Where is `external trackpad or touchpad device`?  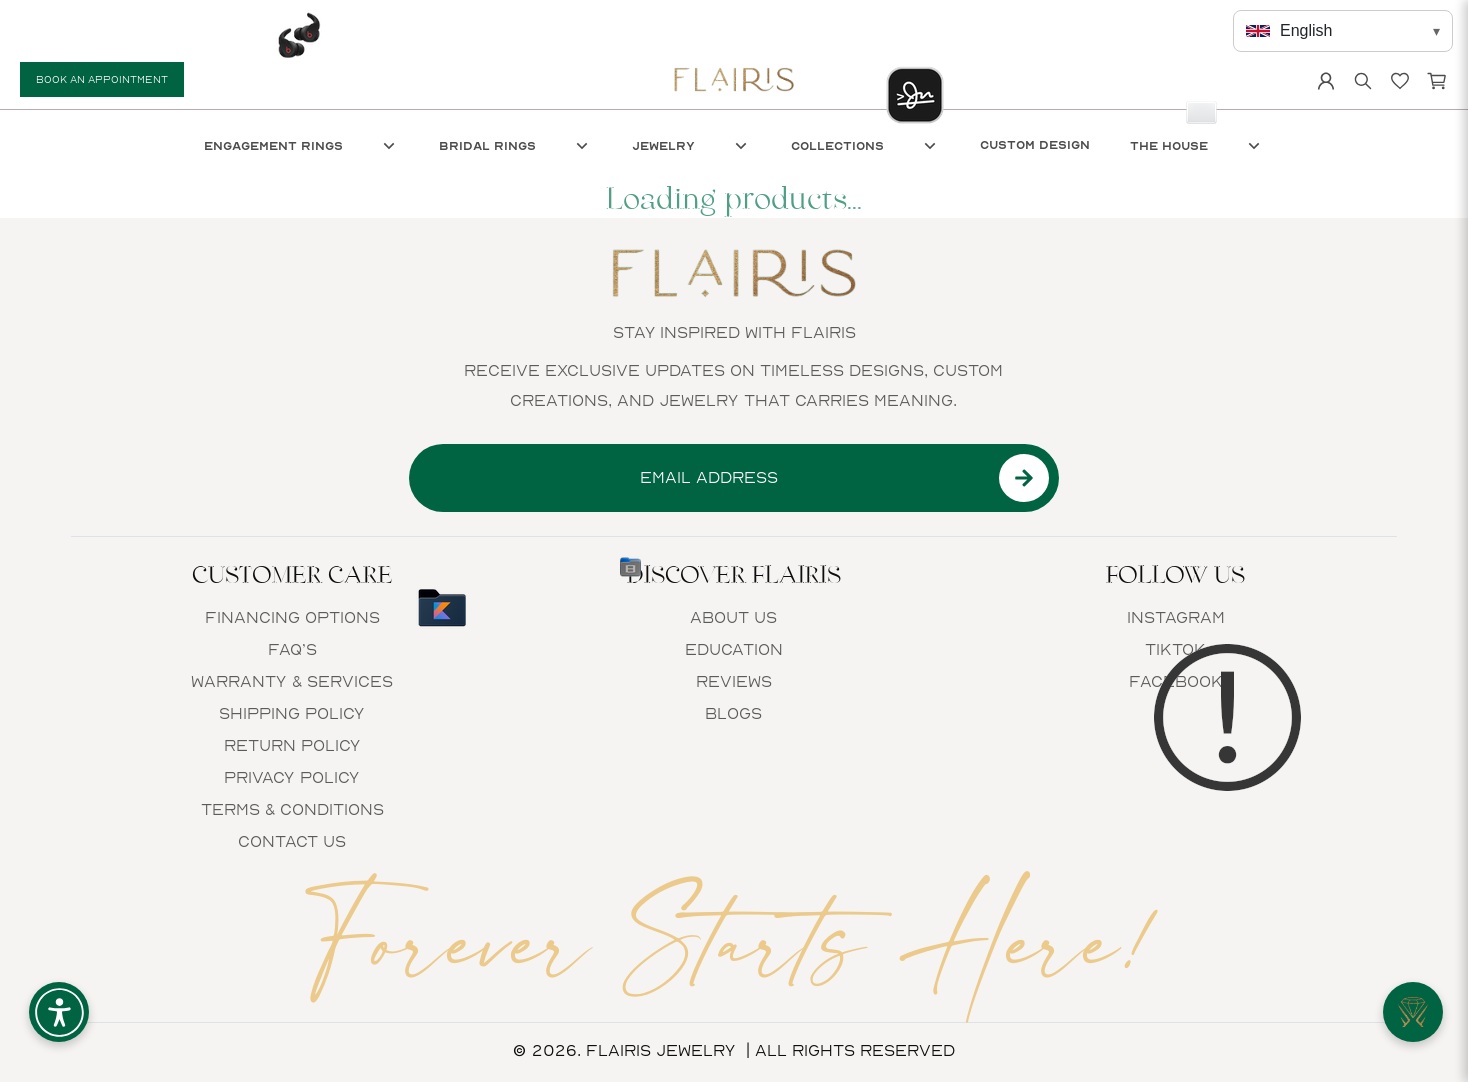
external trackpad or touchpad device is located at coordinates (1201, 112).